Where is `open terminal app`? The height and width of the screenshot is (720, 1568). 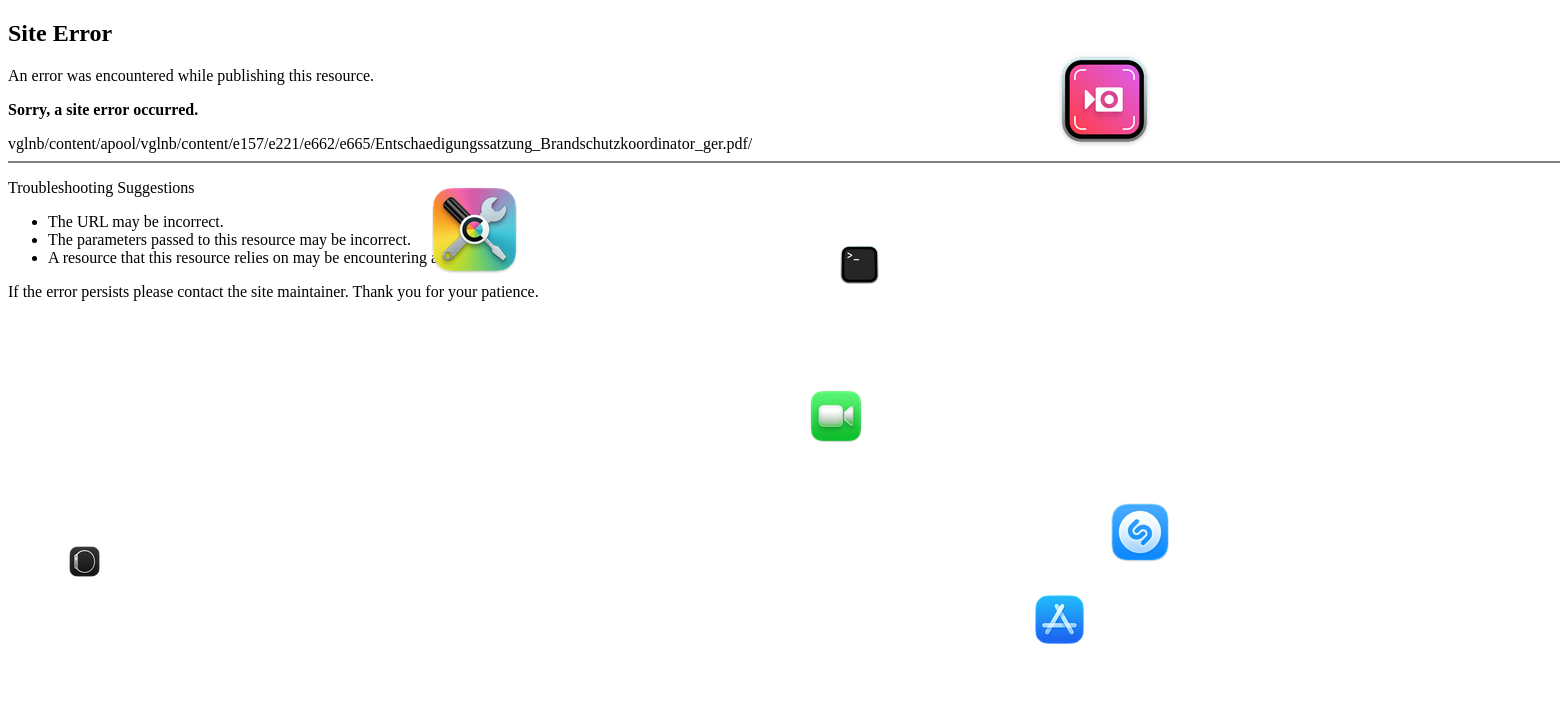 open terminal app is located at coordinates (859, 264).